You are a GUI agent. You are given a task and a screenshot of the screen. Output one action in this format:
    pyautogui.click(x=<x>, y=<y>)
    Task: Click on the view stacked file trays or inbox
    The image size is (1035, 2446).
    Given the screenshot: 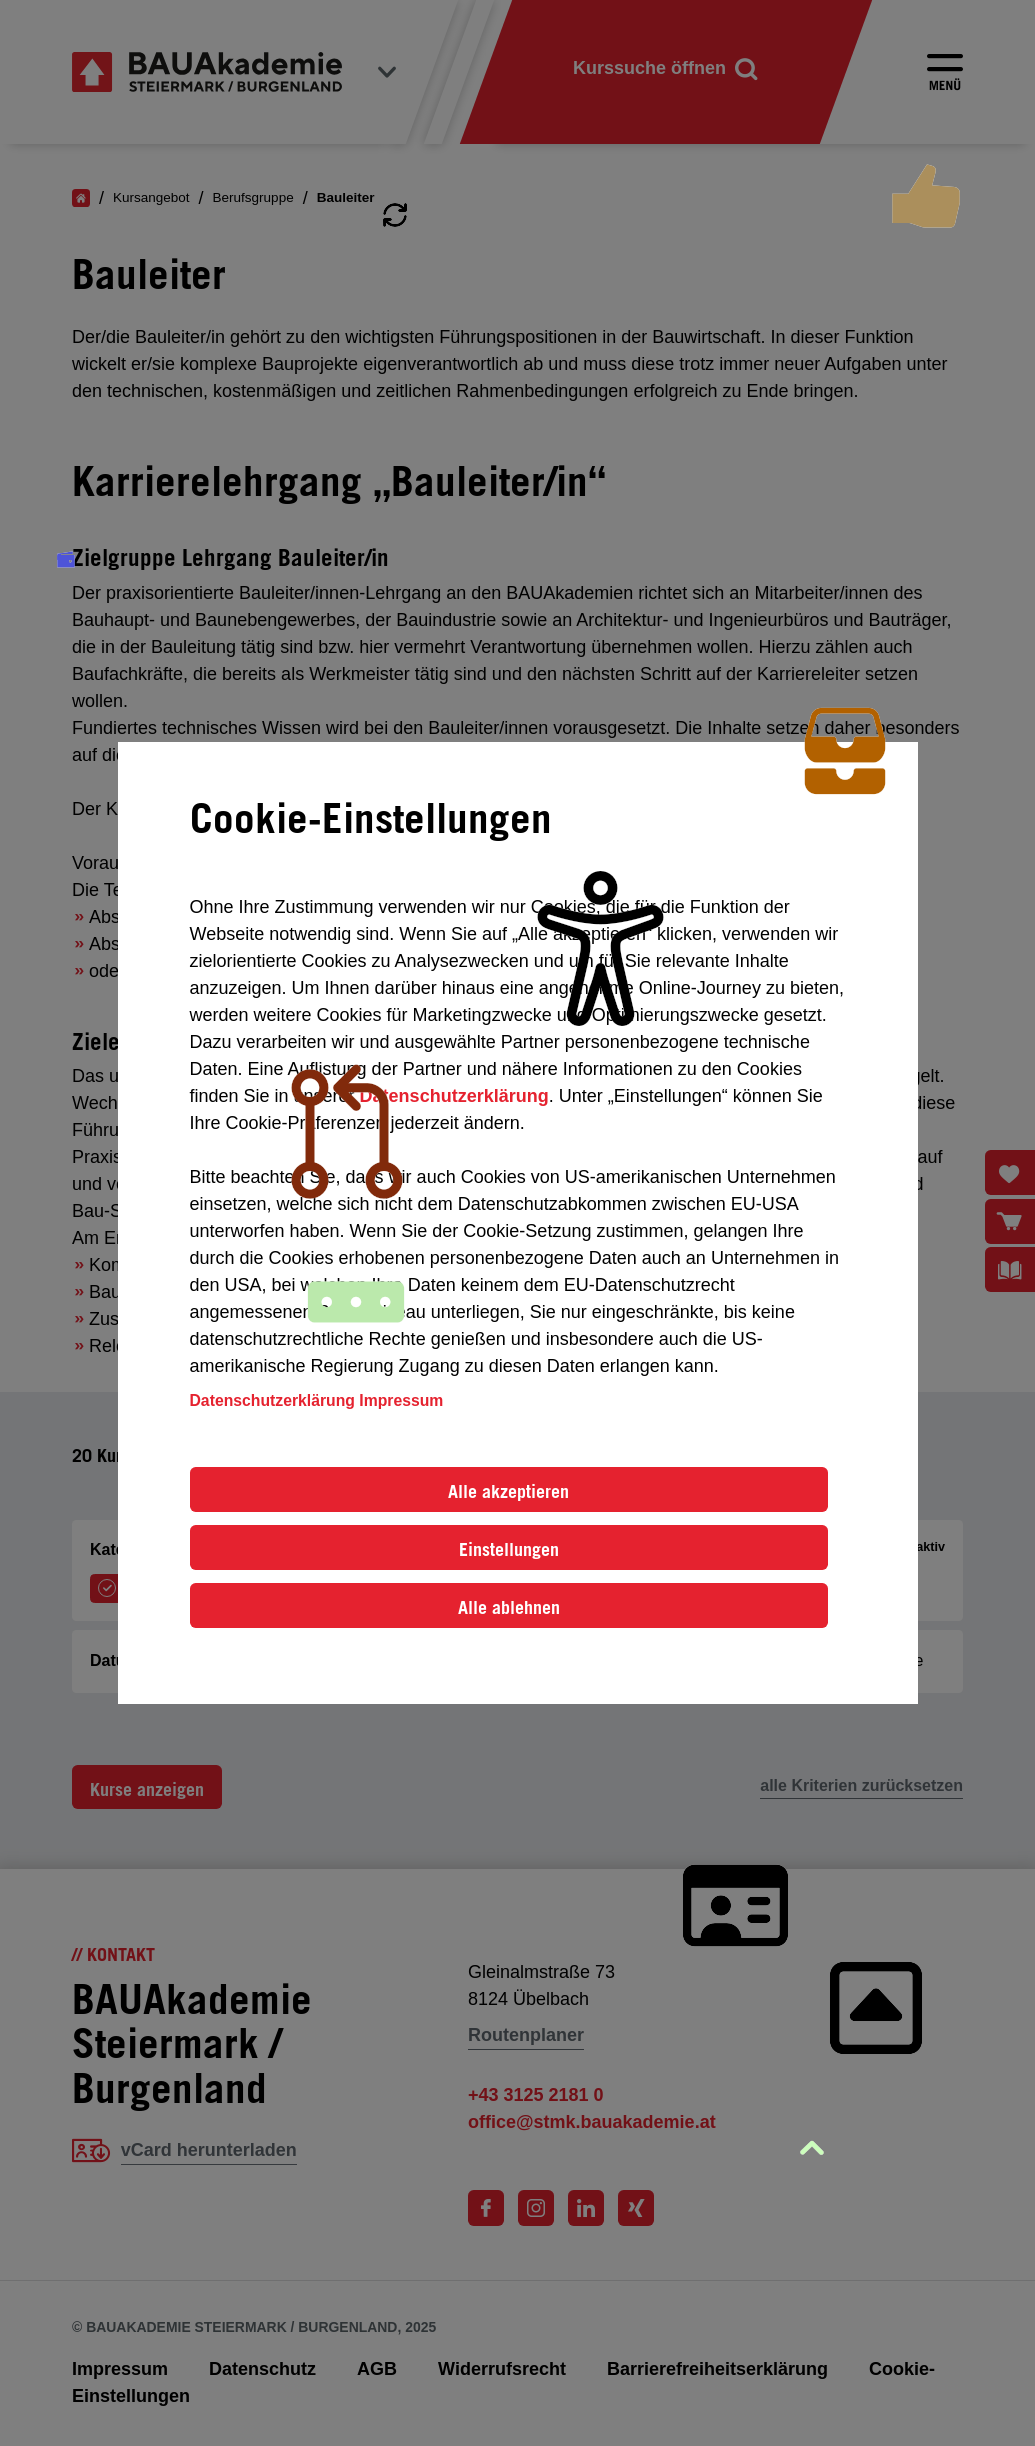 What is the action you would take?
    pyautogui.click(x=845, y=751)
    